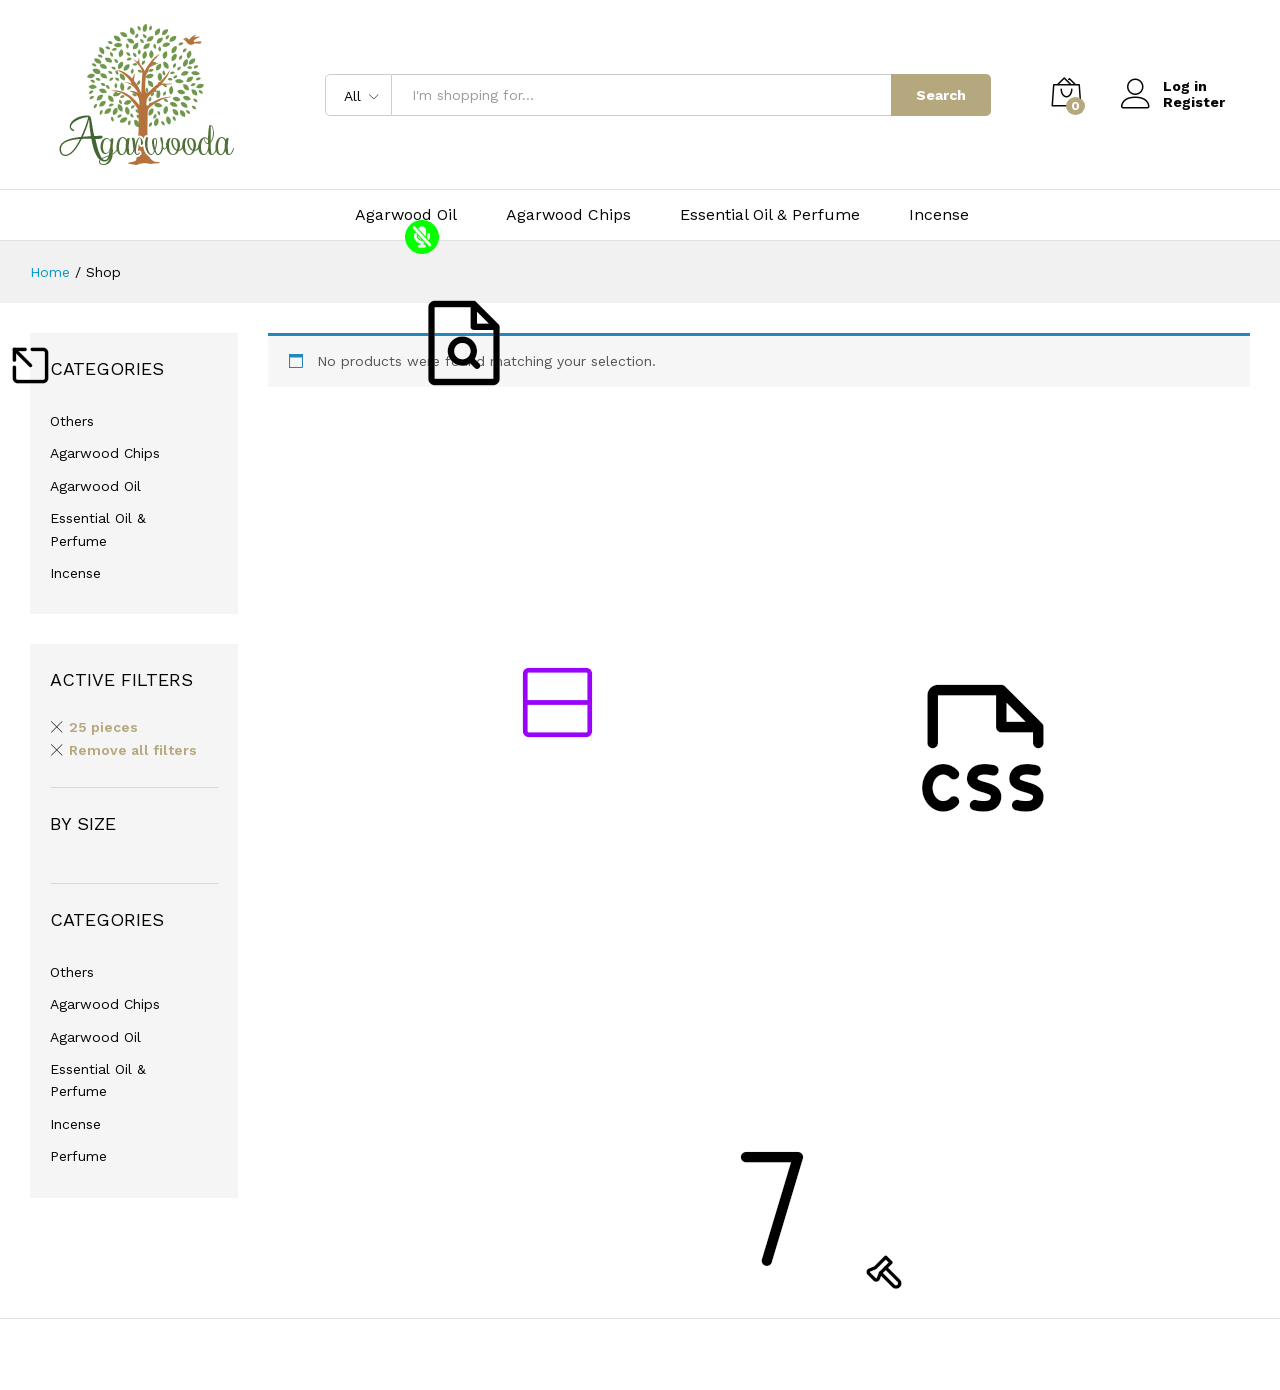 The height and width of the screenshot is (1390, 1280). I want to click on indicates the number seven in a list or sequence, so click(772, 1209).